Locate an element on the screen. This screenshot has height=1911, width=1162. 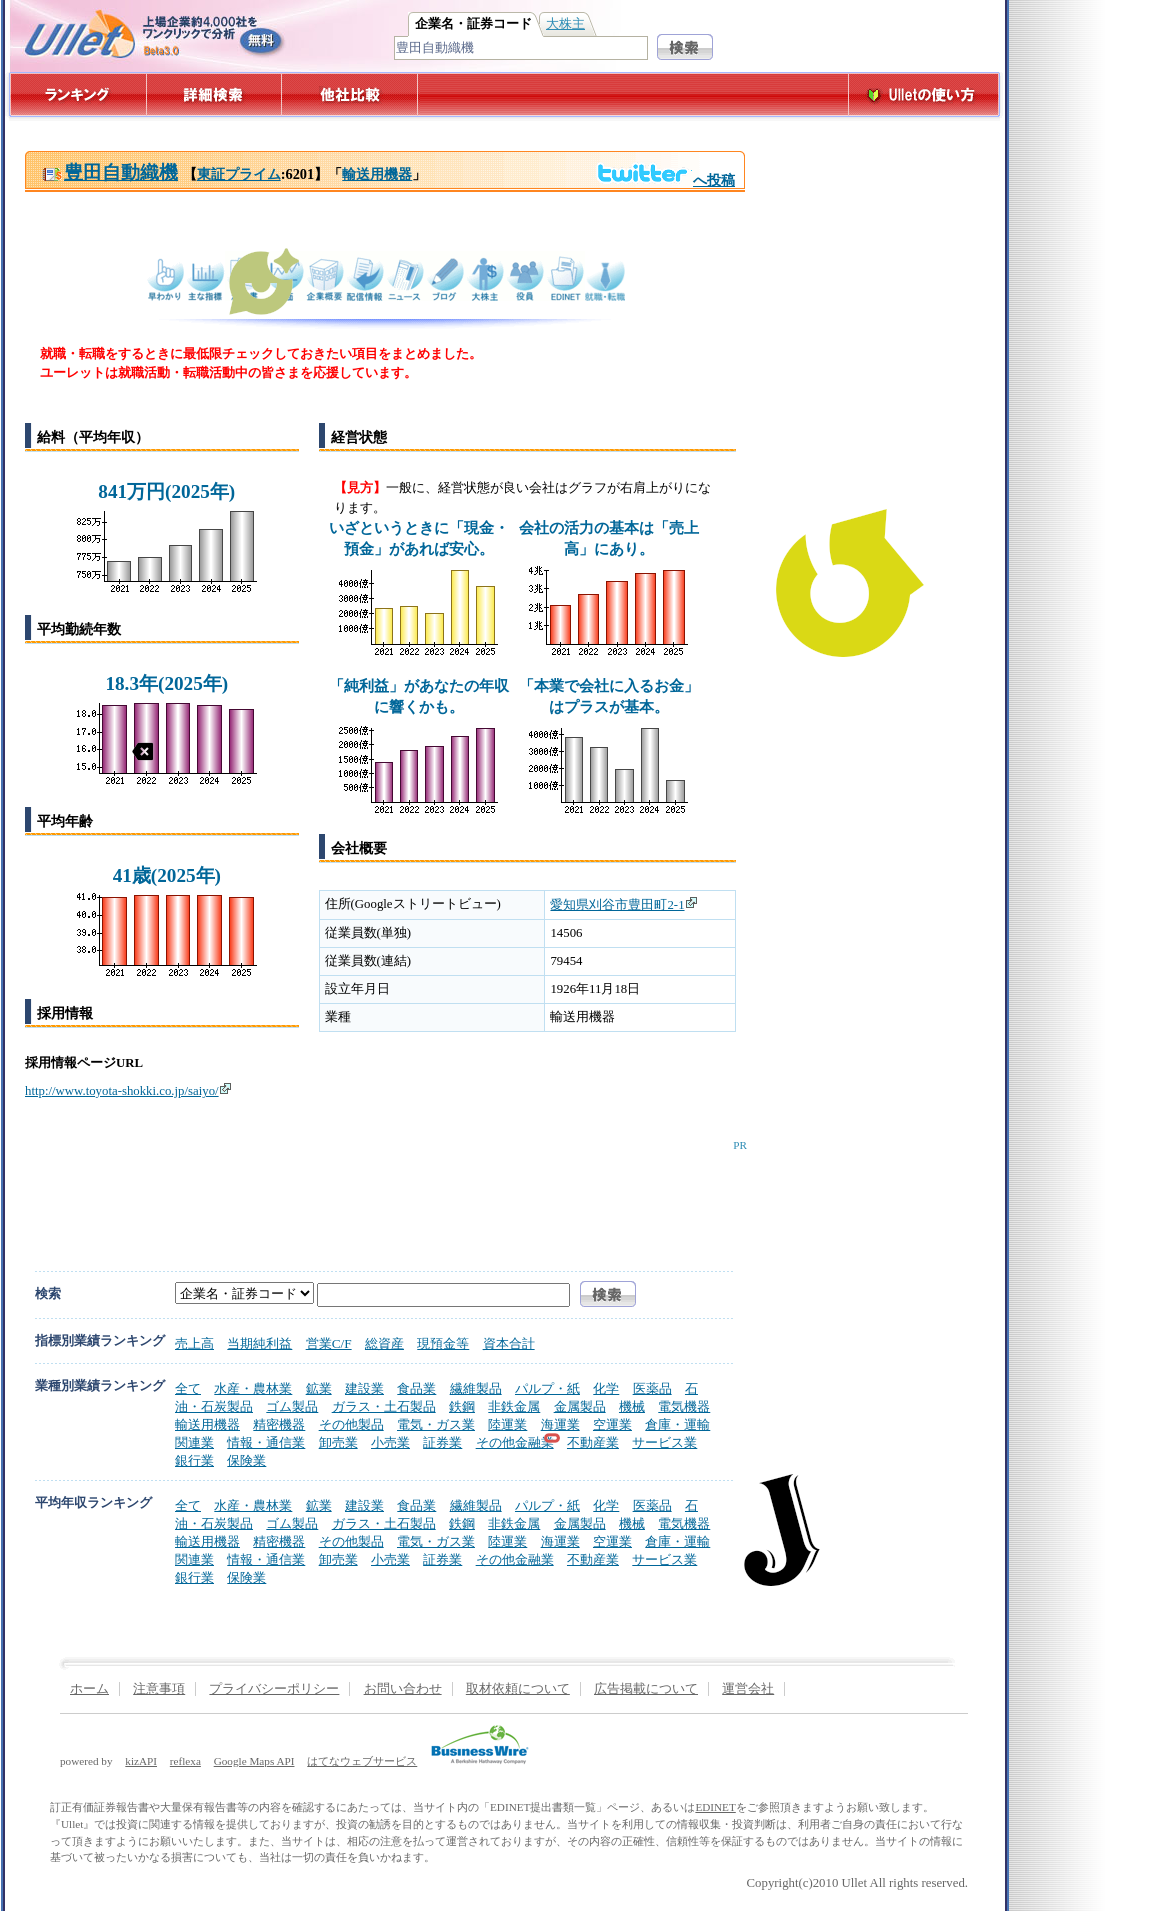
jameson irish whiskey brand logo is located at coordinates (782, 1530).